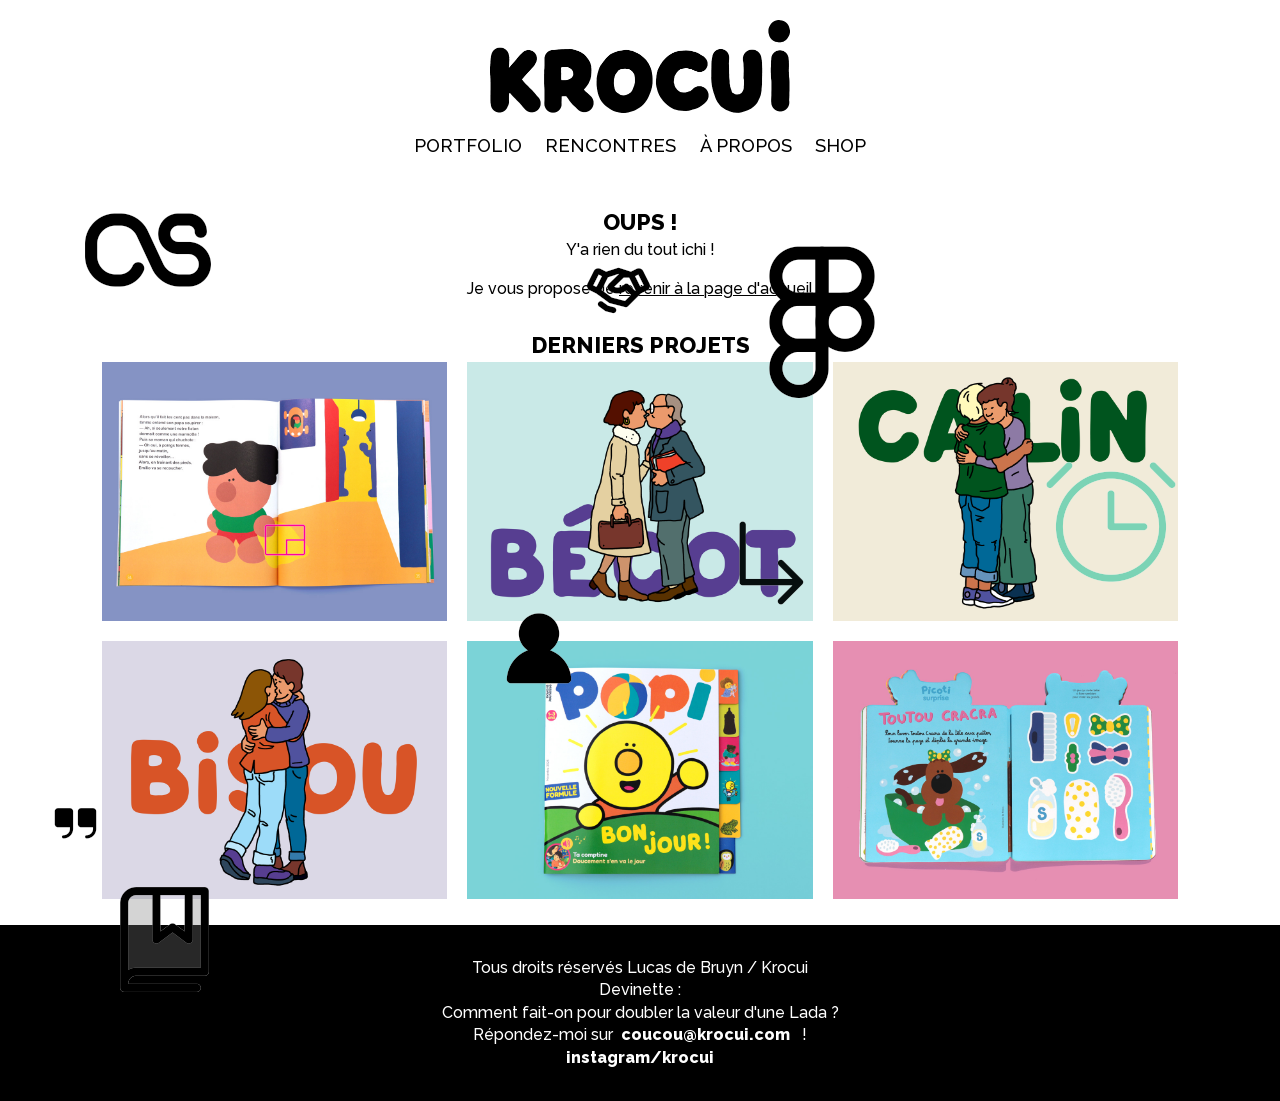 The image size is (1280, 1101). I want to click on enable picture-in-picture mode, so click(285, 540).